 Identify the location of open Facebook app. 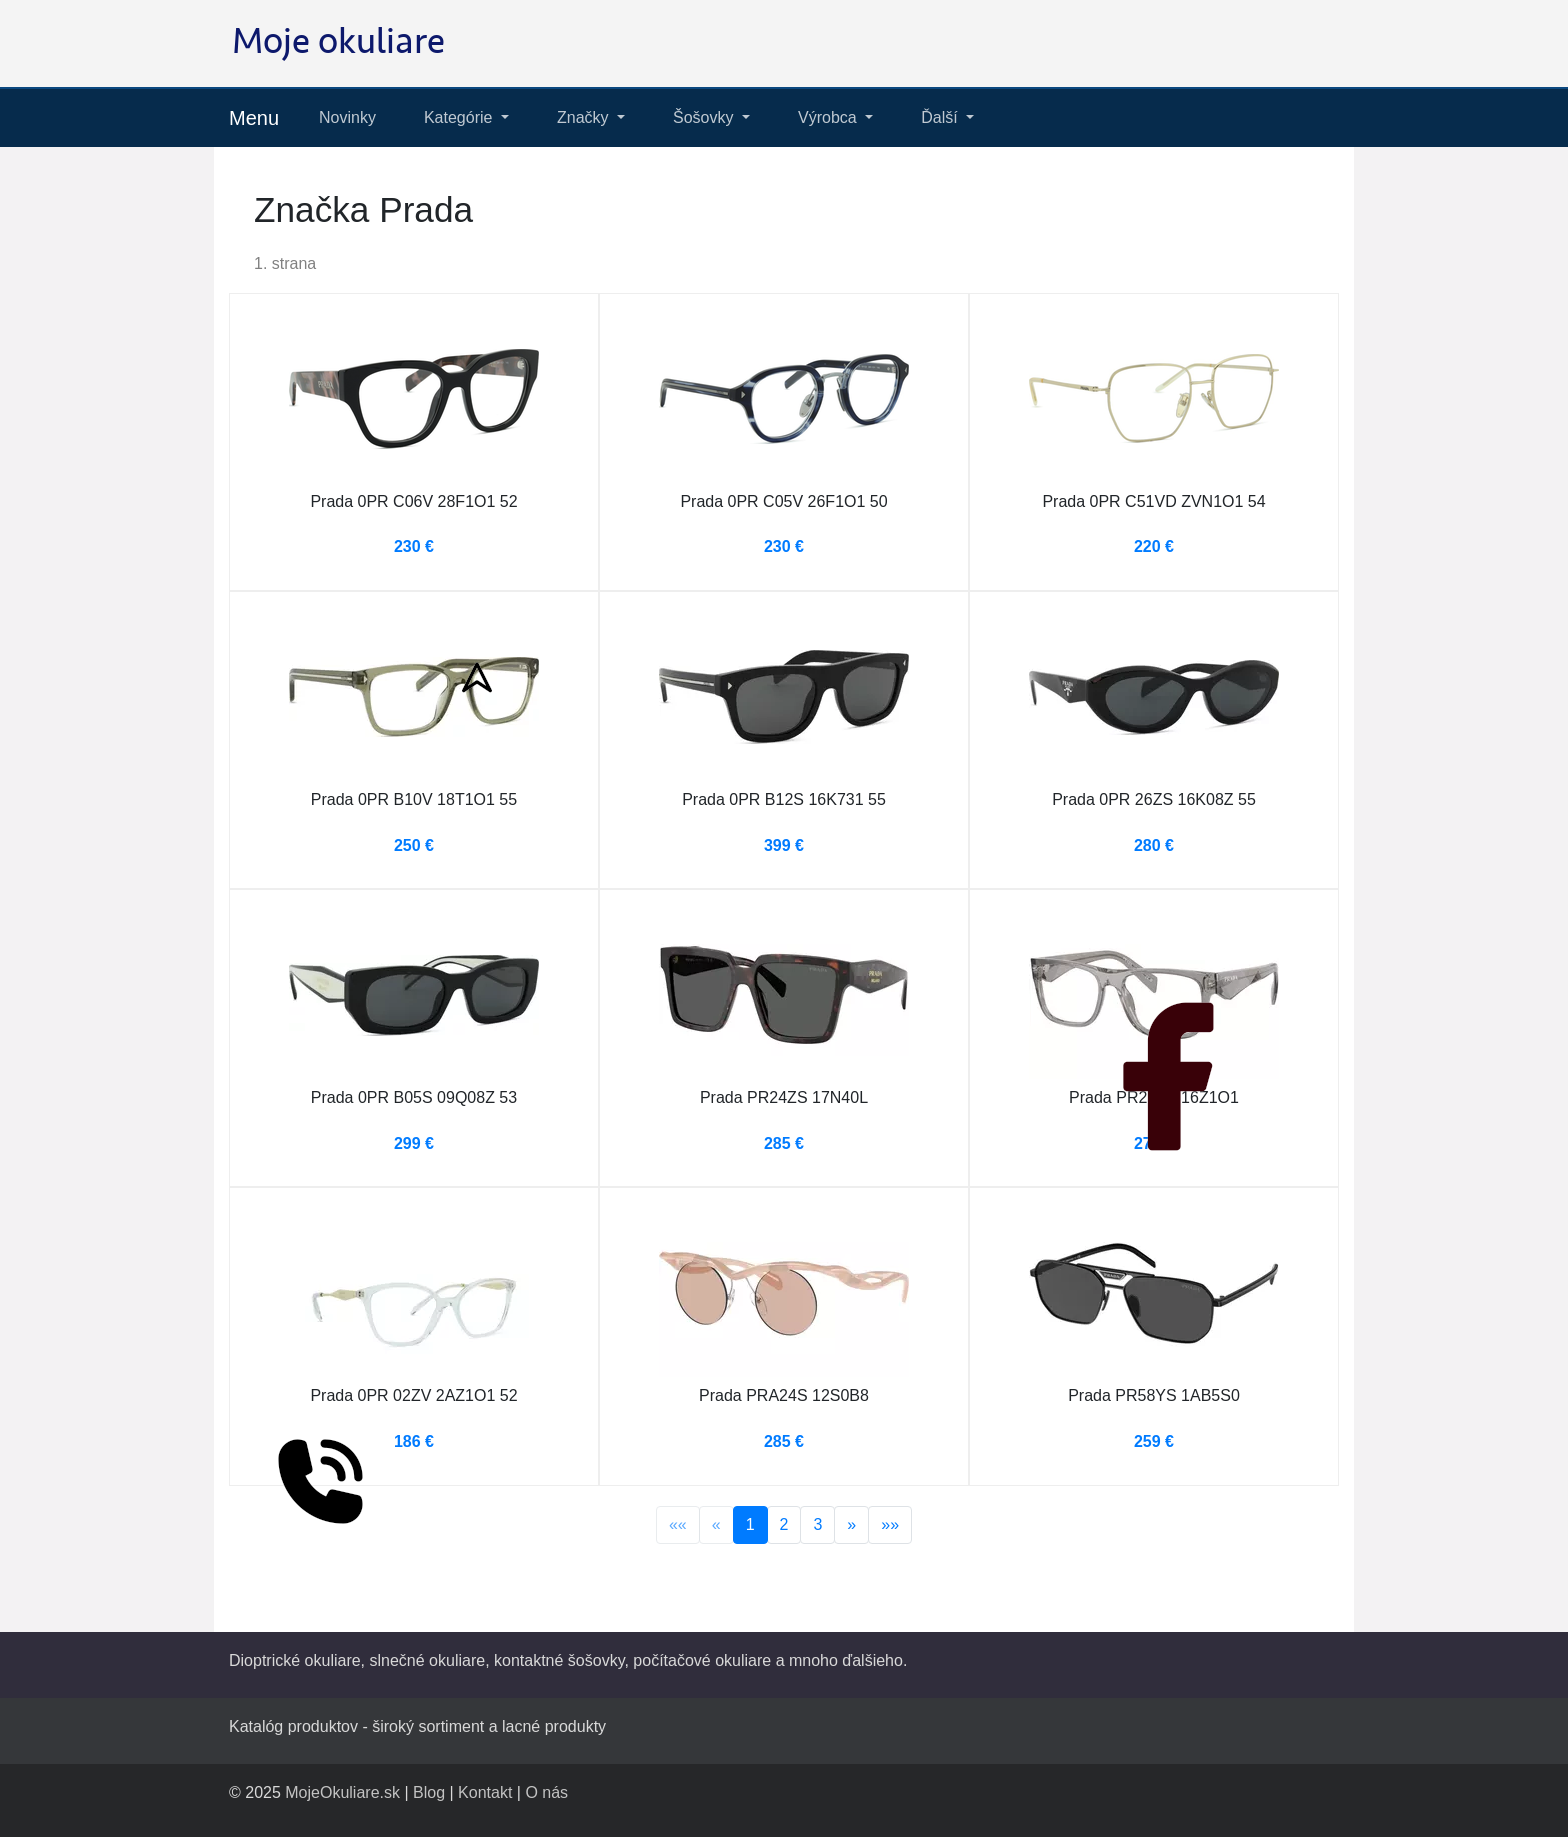
(1172, 1076).